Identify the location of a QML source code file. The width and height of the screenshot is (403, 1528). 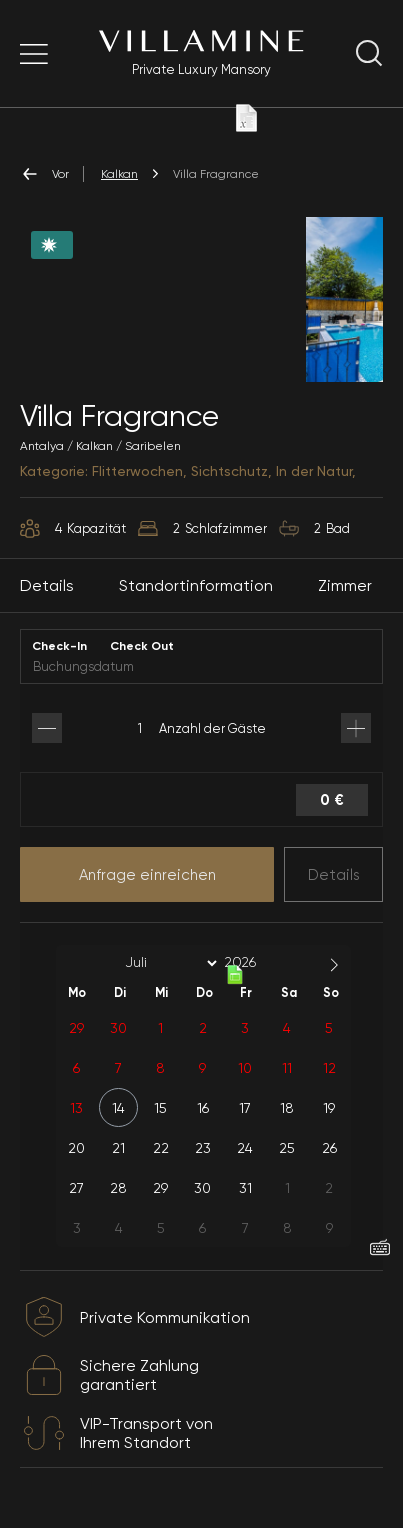
(235, 975).